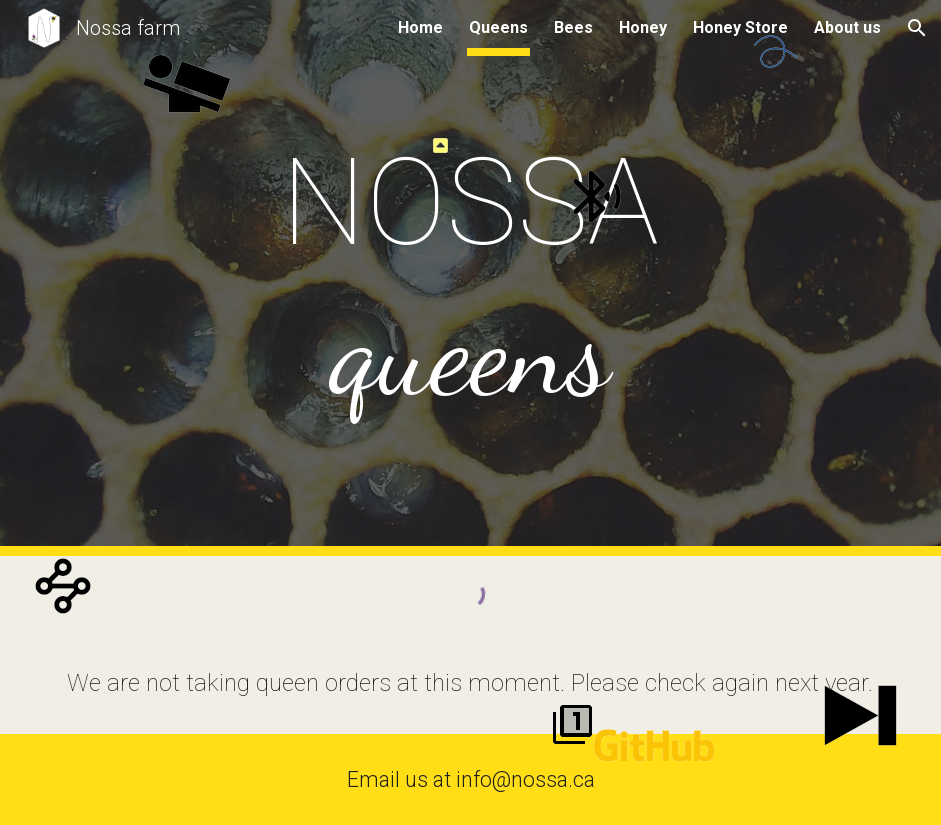  Describe the element at coordinates (596, 196) in the screenshot. I see `searching for nearby bluetooth devices` at that location.